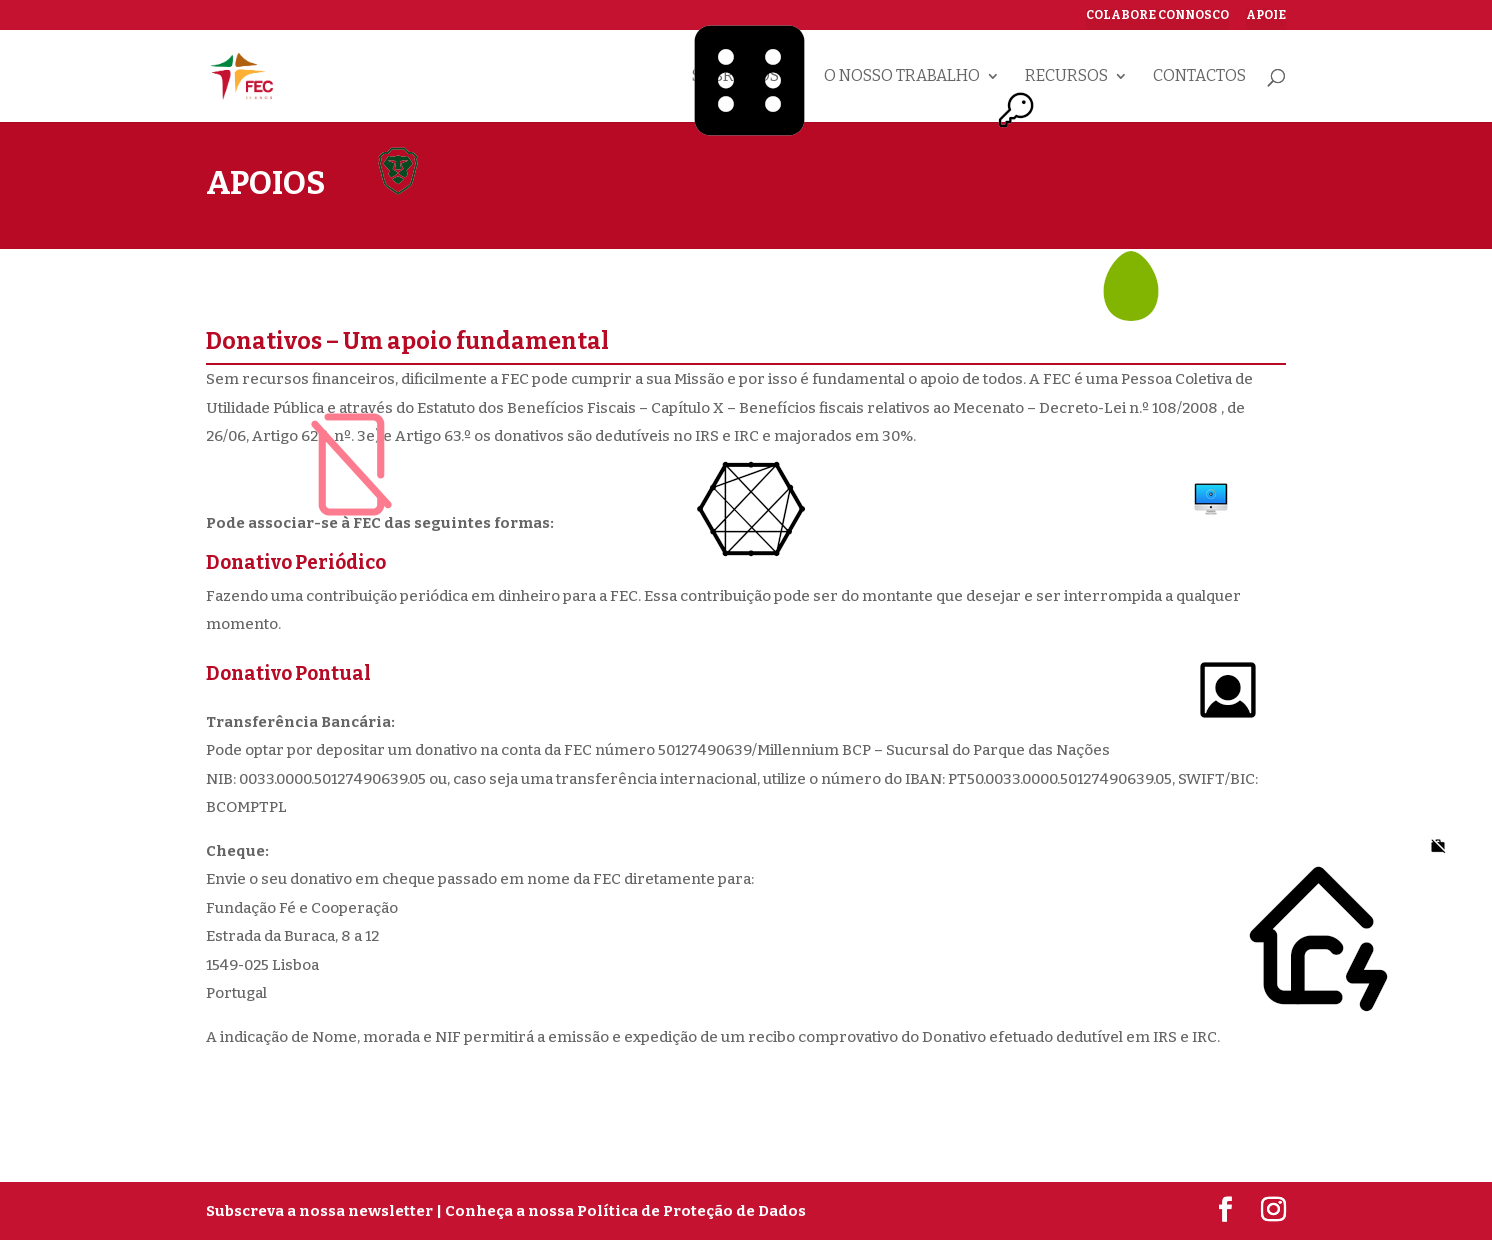 The image size is (1492, 1240). I want to click on mobile device unavailable or disabled, so click(351, 464).